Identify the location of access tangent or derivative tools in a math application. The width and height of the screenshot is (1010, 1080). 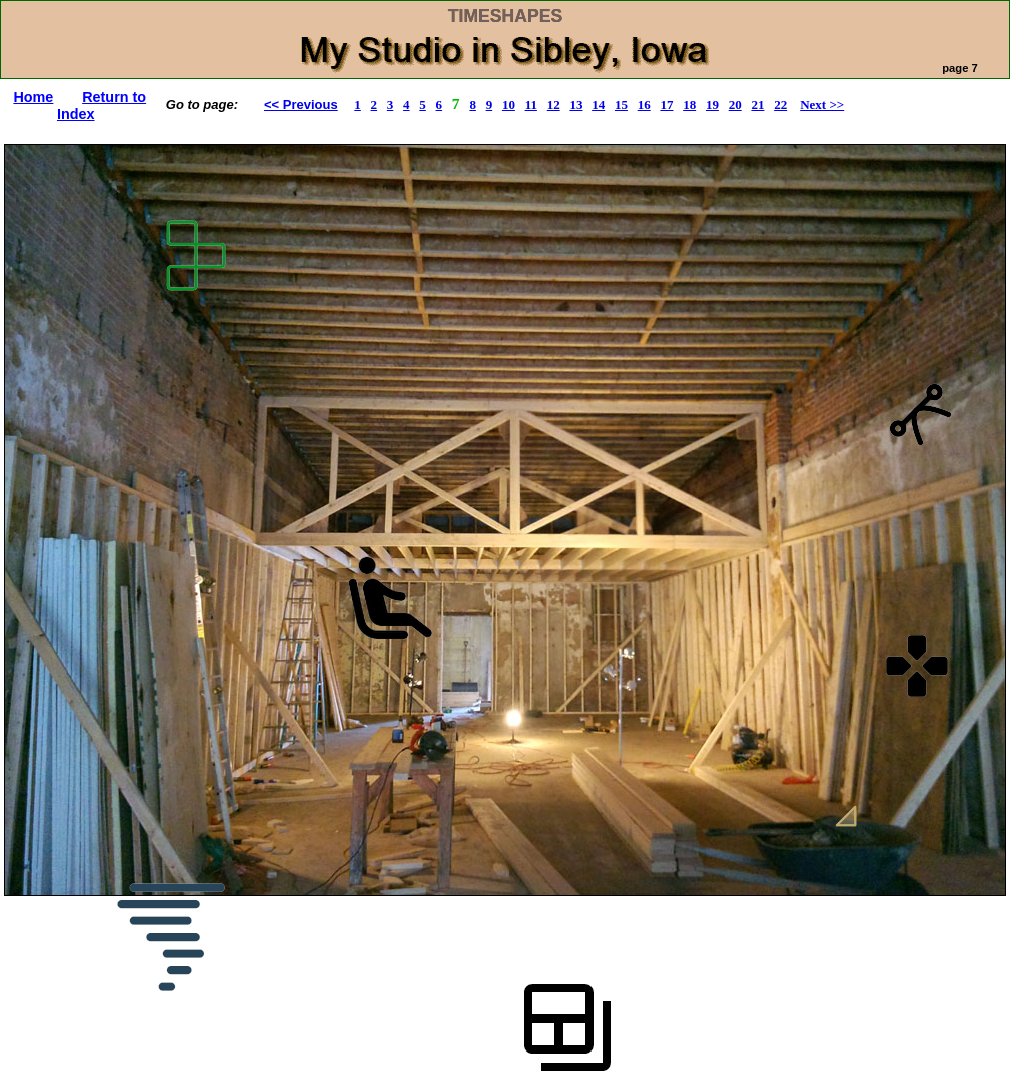
(920, 414).